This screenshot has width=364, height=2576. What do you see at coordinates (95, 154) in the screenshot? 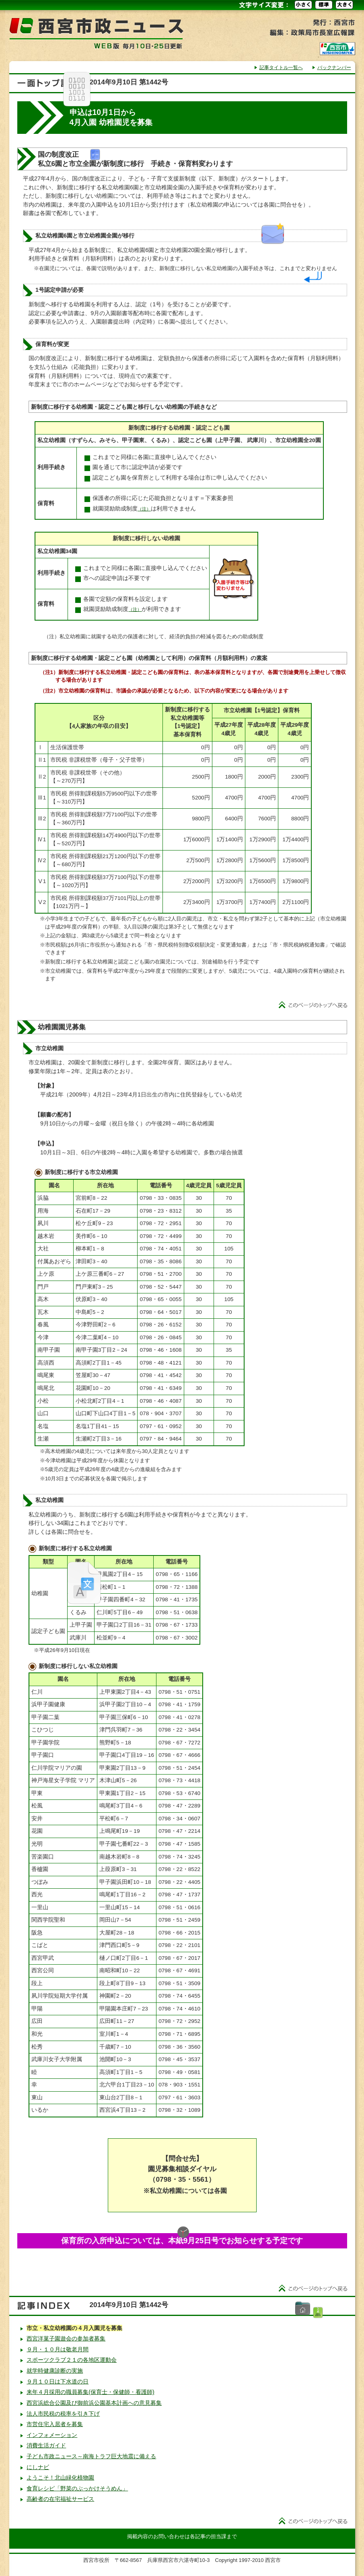
I see `open the to-do list app` at bounding box center [95, 154].